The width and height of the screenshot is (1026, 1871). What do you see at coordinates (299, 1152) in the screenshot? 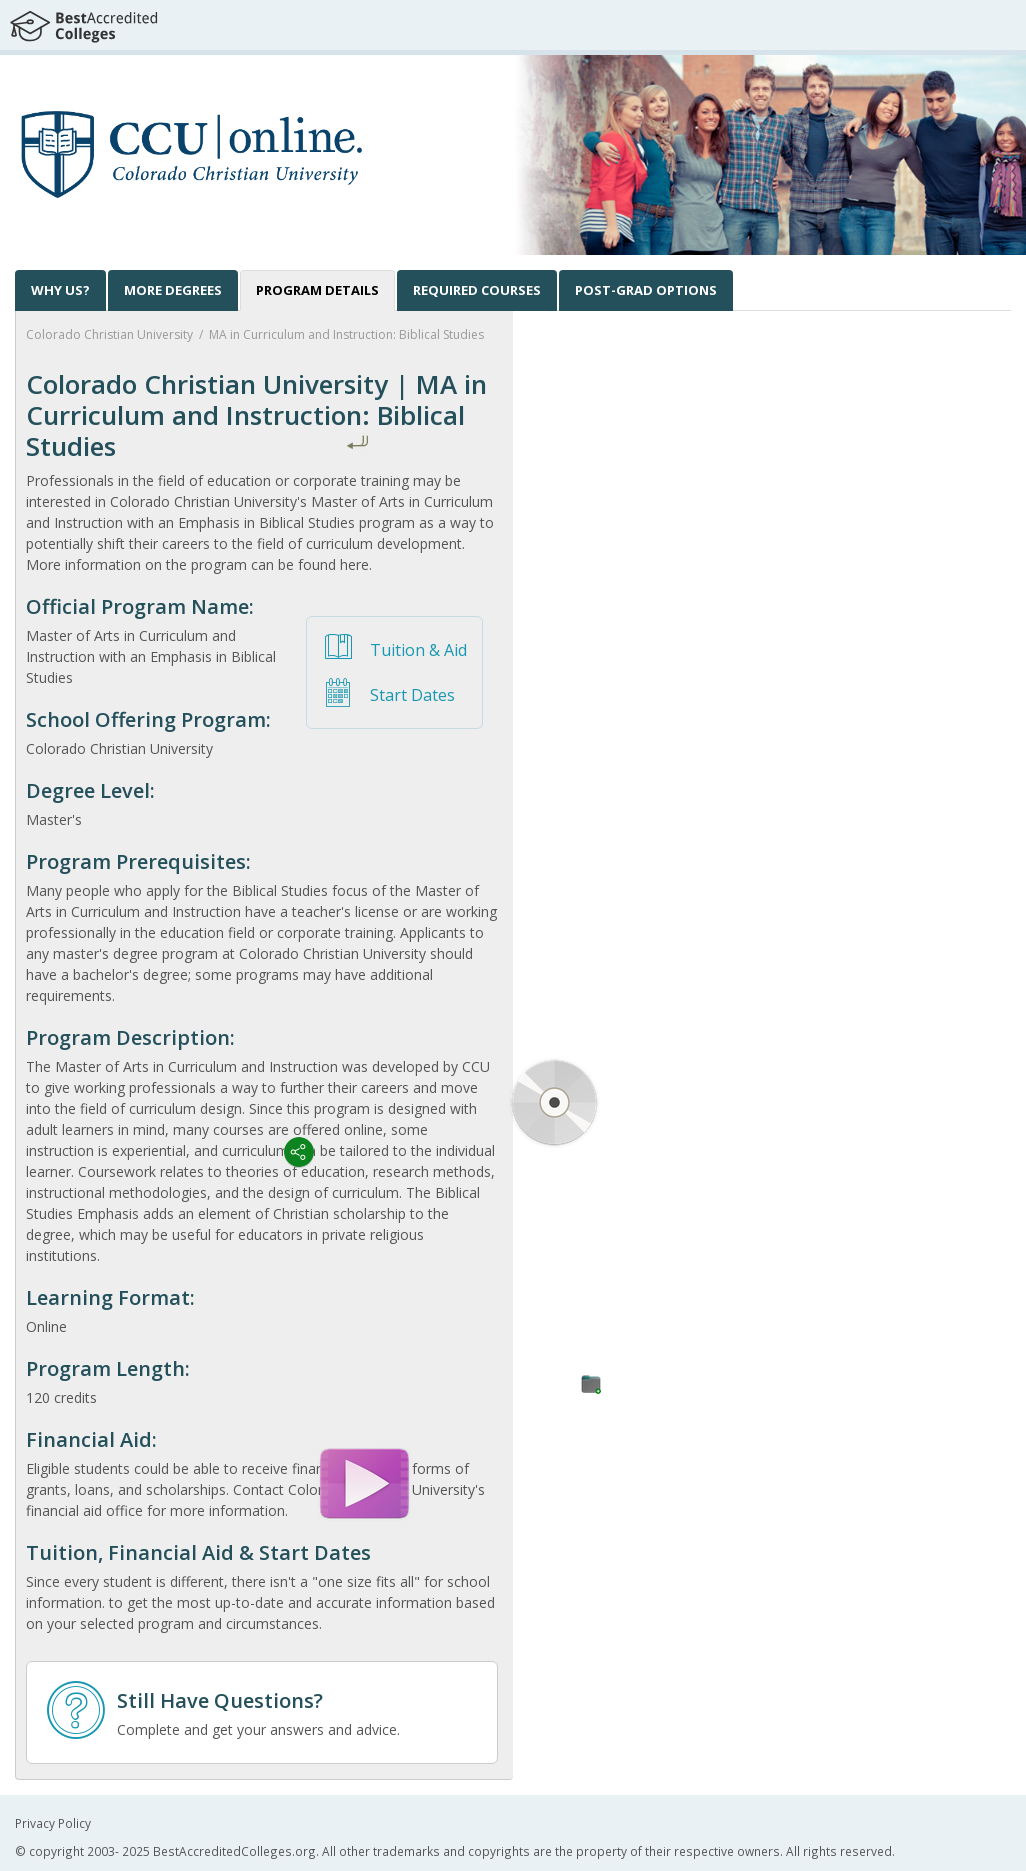
I see `indicates a shared file or folder` at bounding box center [299, 1152].